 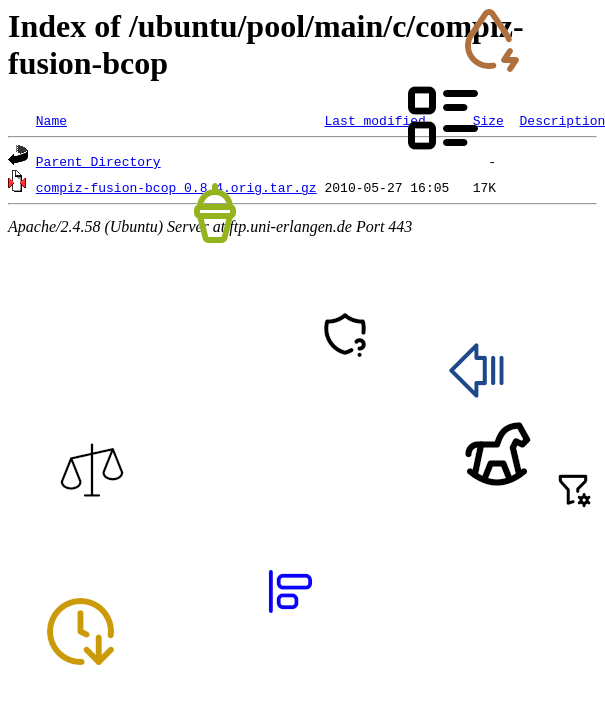 I want to click on align items to the start vertically, so click(x=290, y=591).